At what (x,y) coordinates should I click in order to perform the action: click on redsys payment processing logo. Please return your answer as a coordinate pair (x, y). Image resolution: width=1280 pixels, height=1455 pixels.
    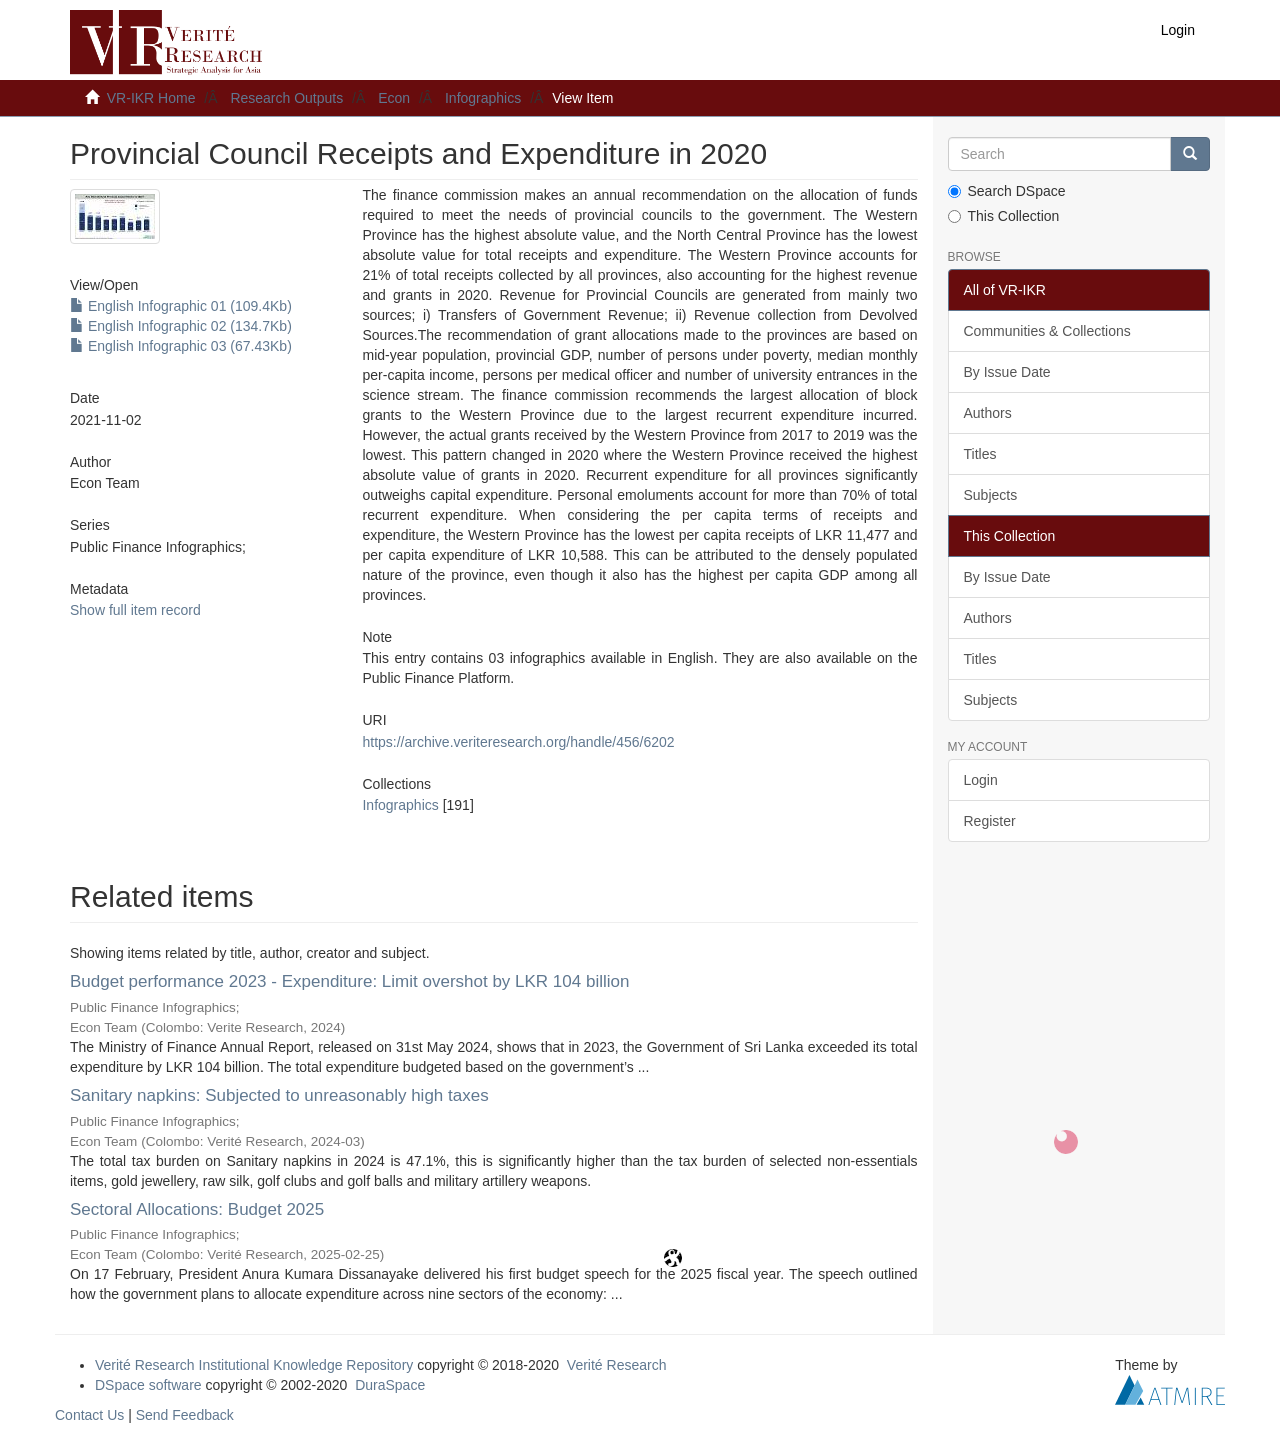
    Looking at the image, I should click on (1066, 1142).